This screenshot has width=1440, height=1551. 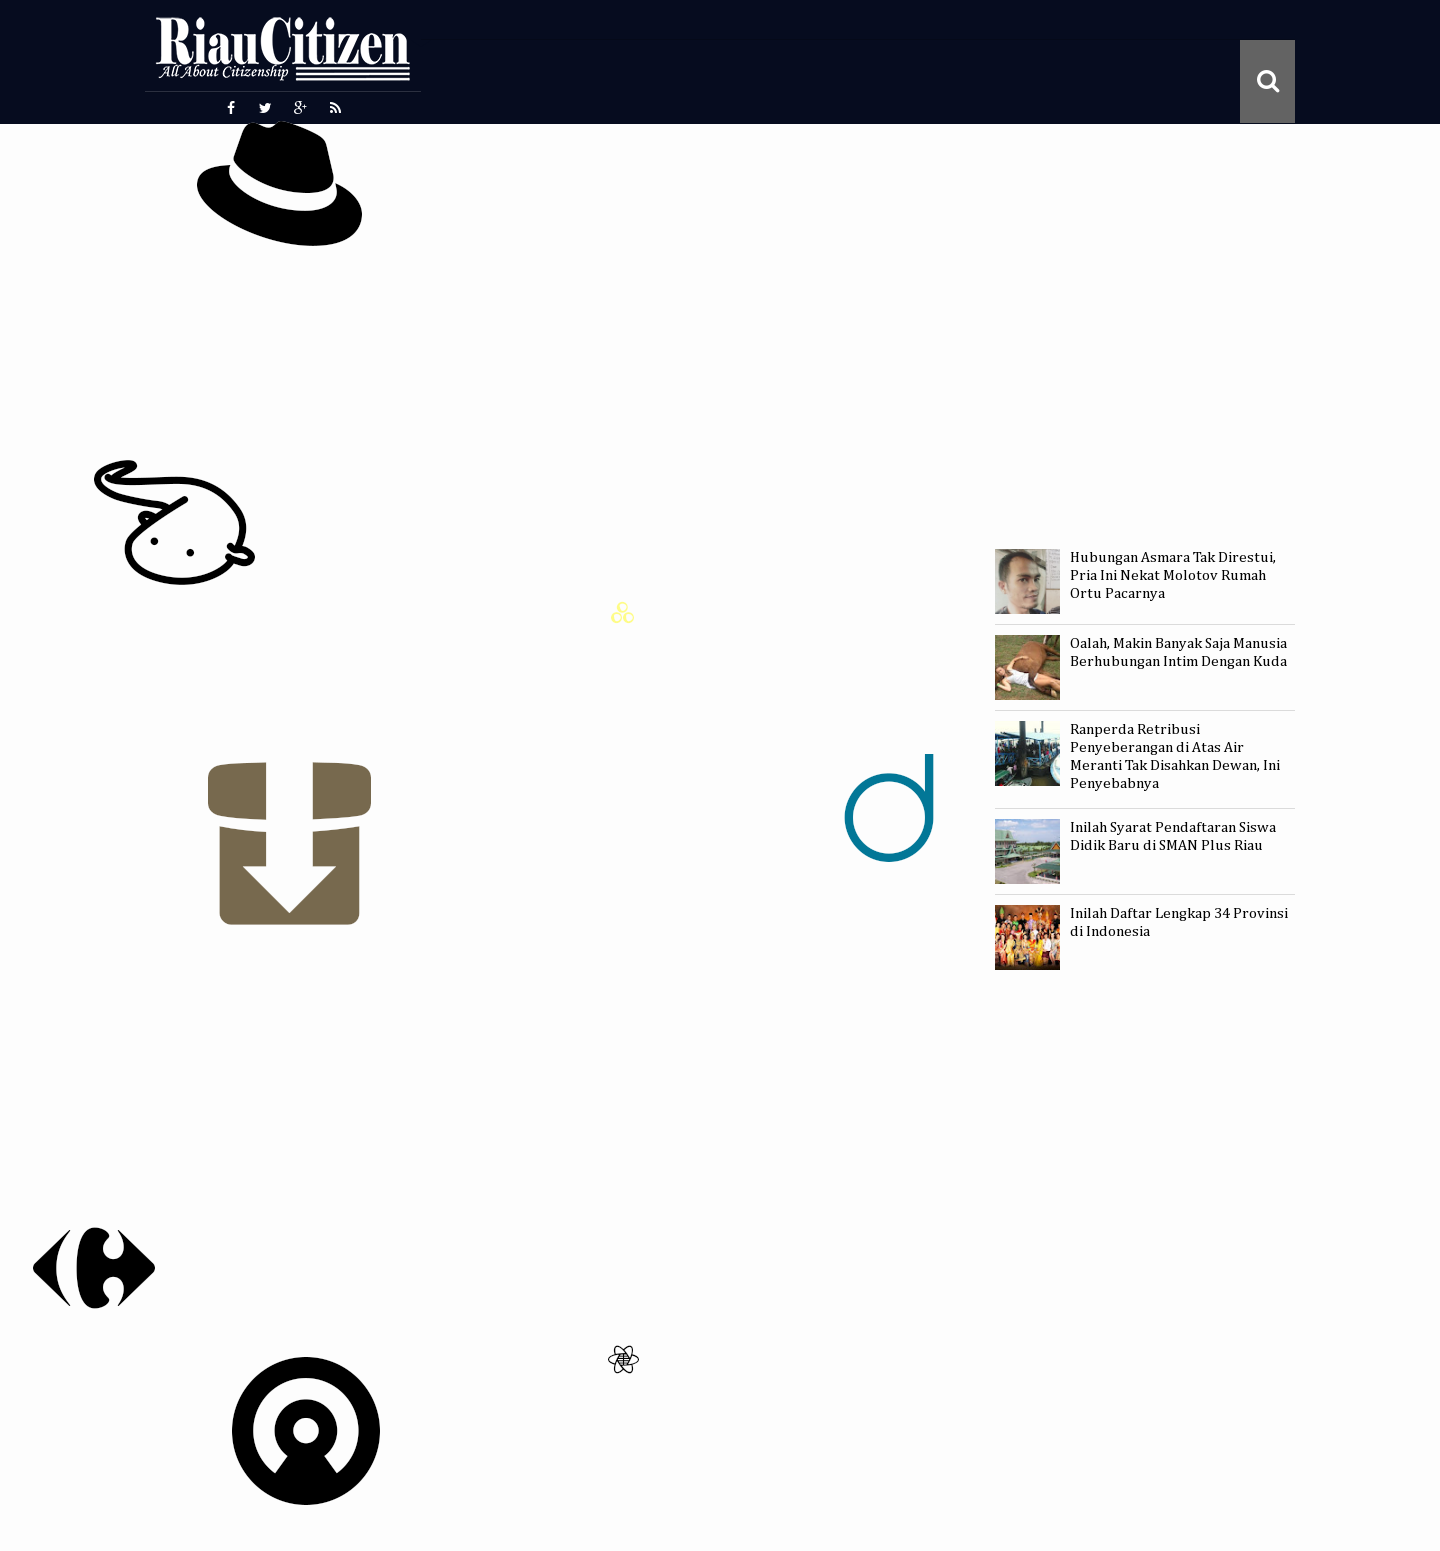 I want to click on Red Hat company logo, so click(x=279, y=183).